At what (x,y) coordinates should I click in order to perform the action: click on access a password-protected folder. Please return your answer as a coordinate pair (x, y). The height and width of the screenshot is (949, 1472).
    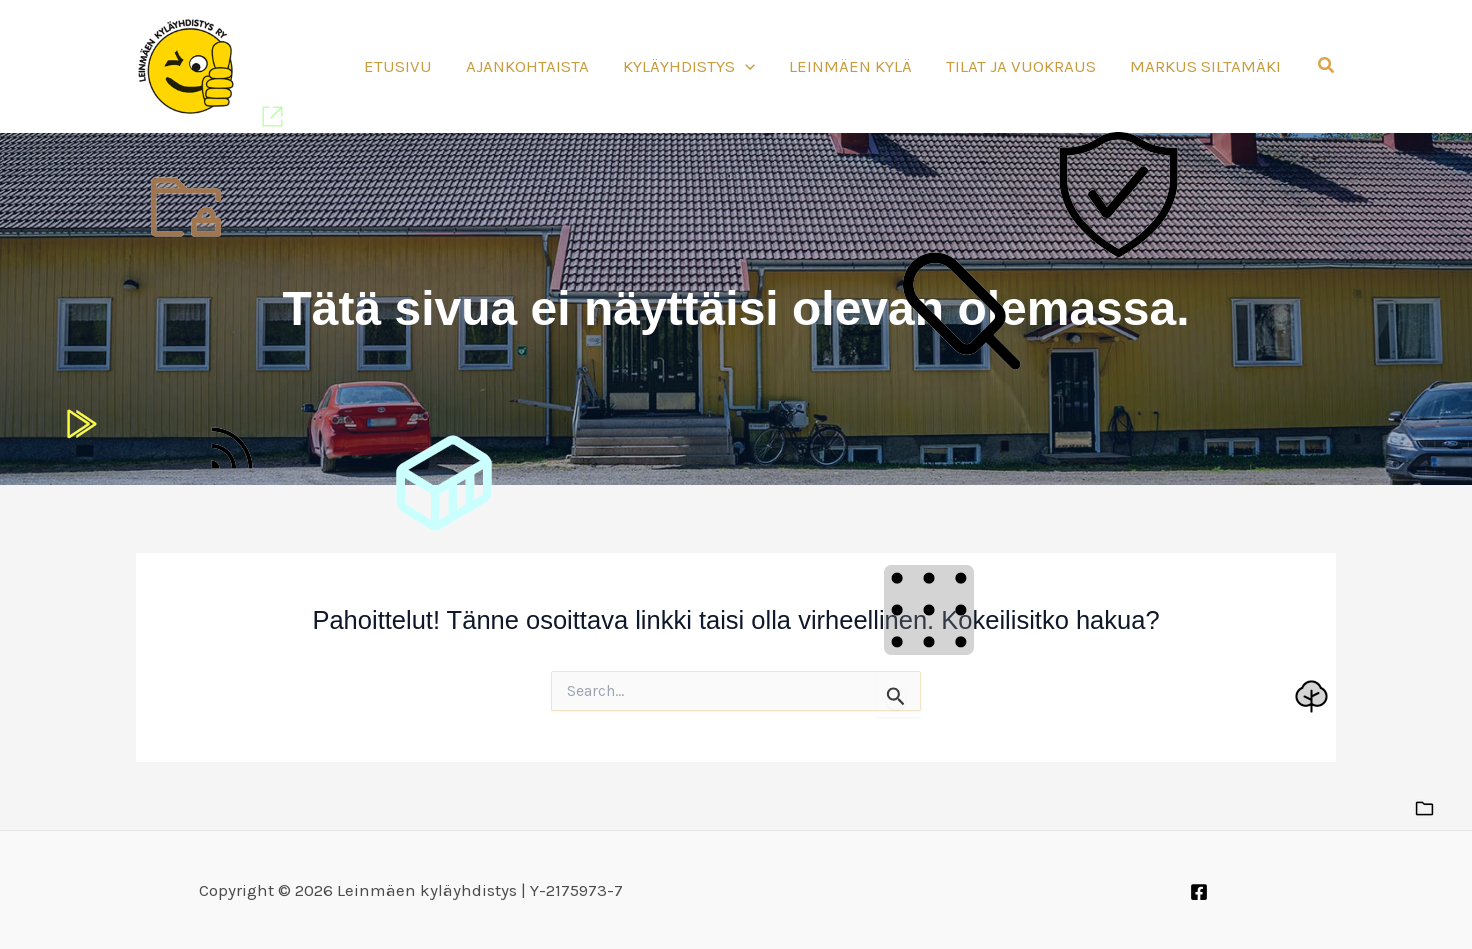
    Looking at the image, I should click on (186, 207).